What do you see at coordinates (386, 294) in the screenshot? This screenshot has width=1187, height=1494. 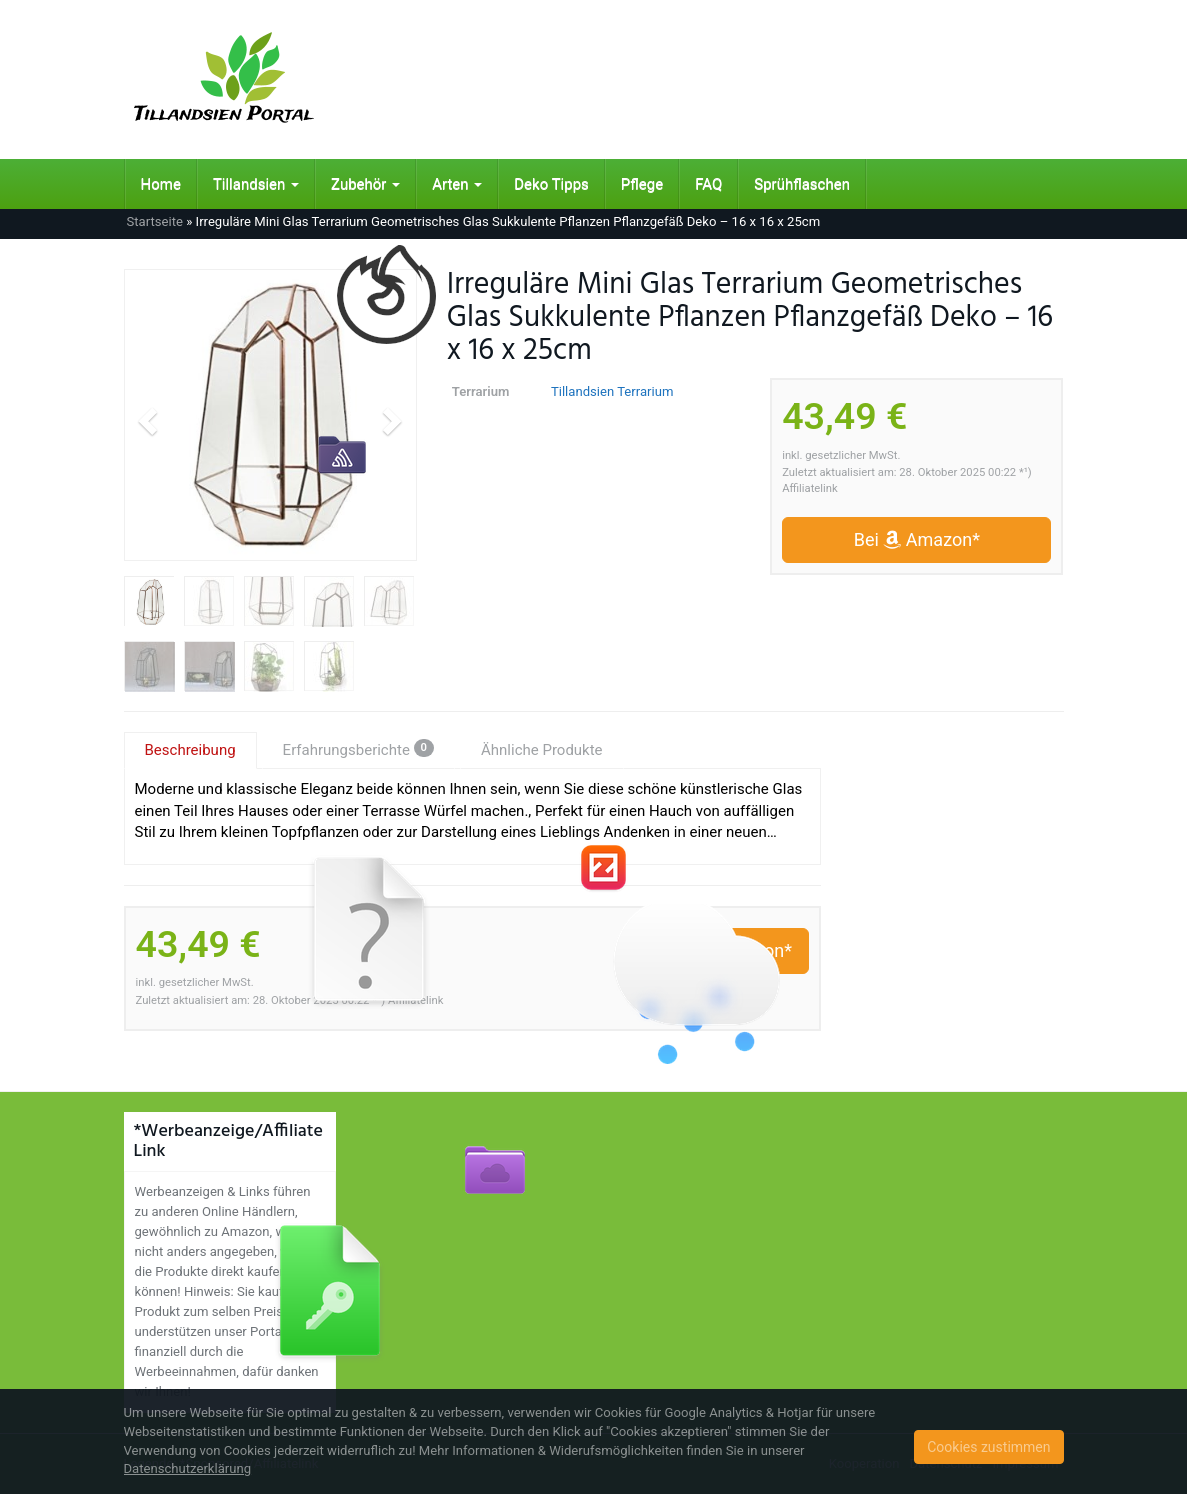 I see `open firefox browser` at bounding box center [386, 294].